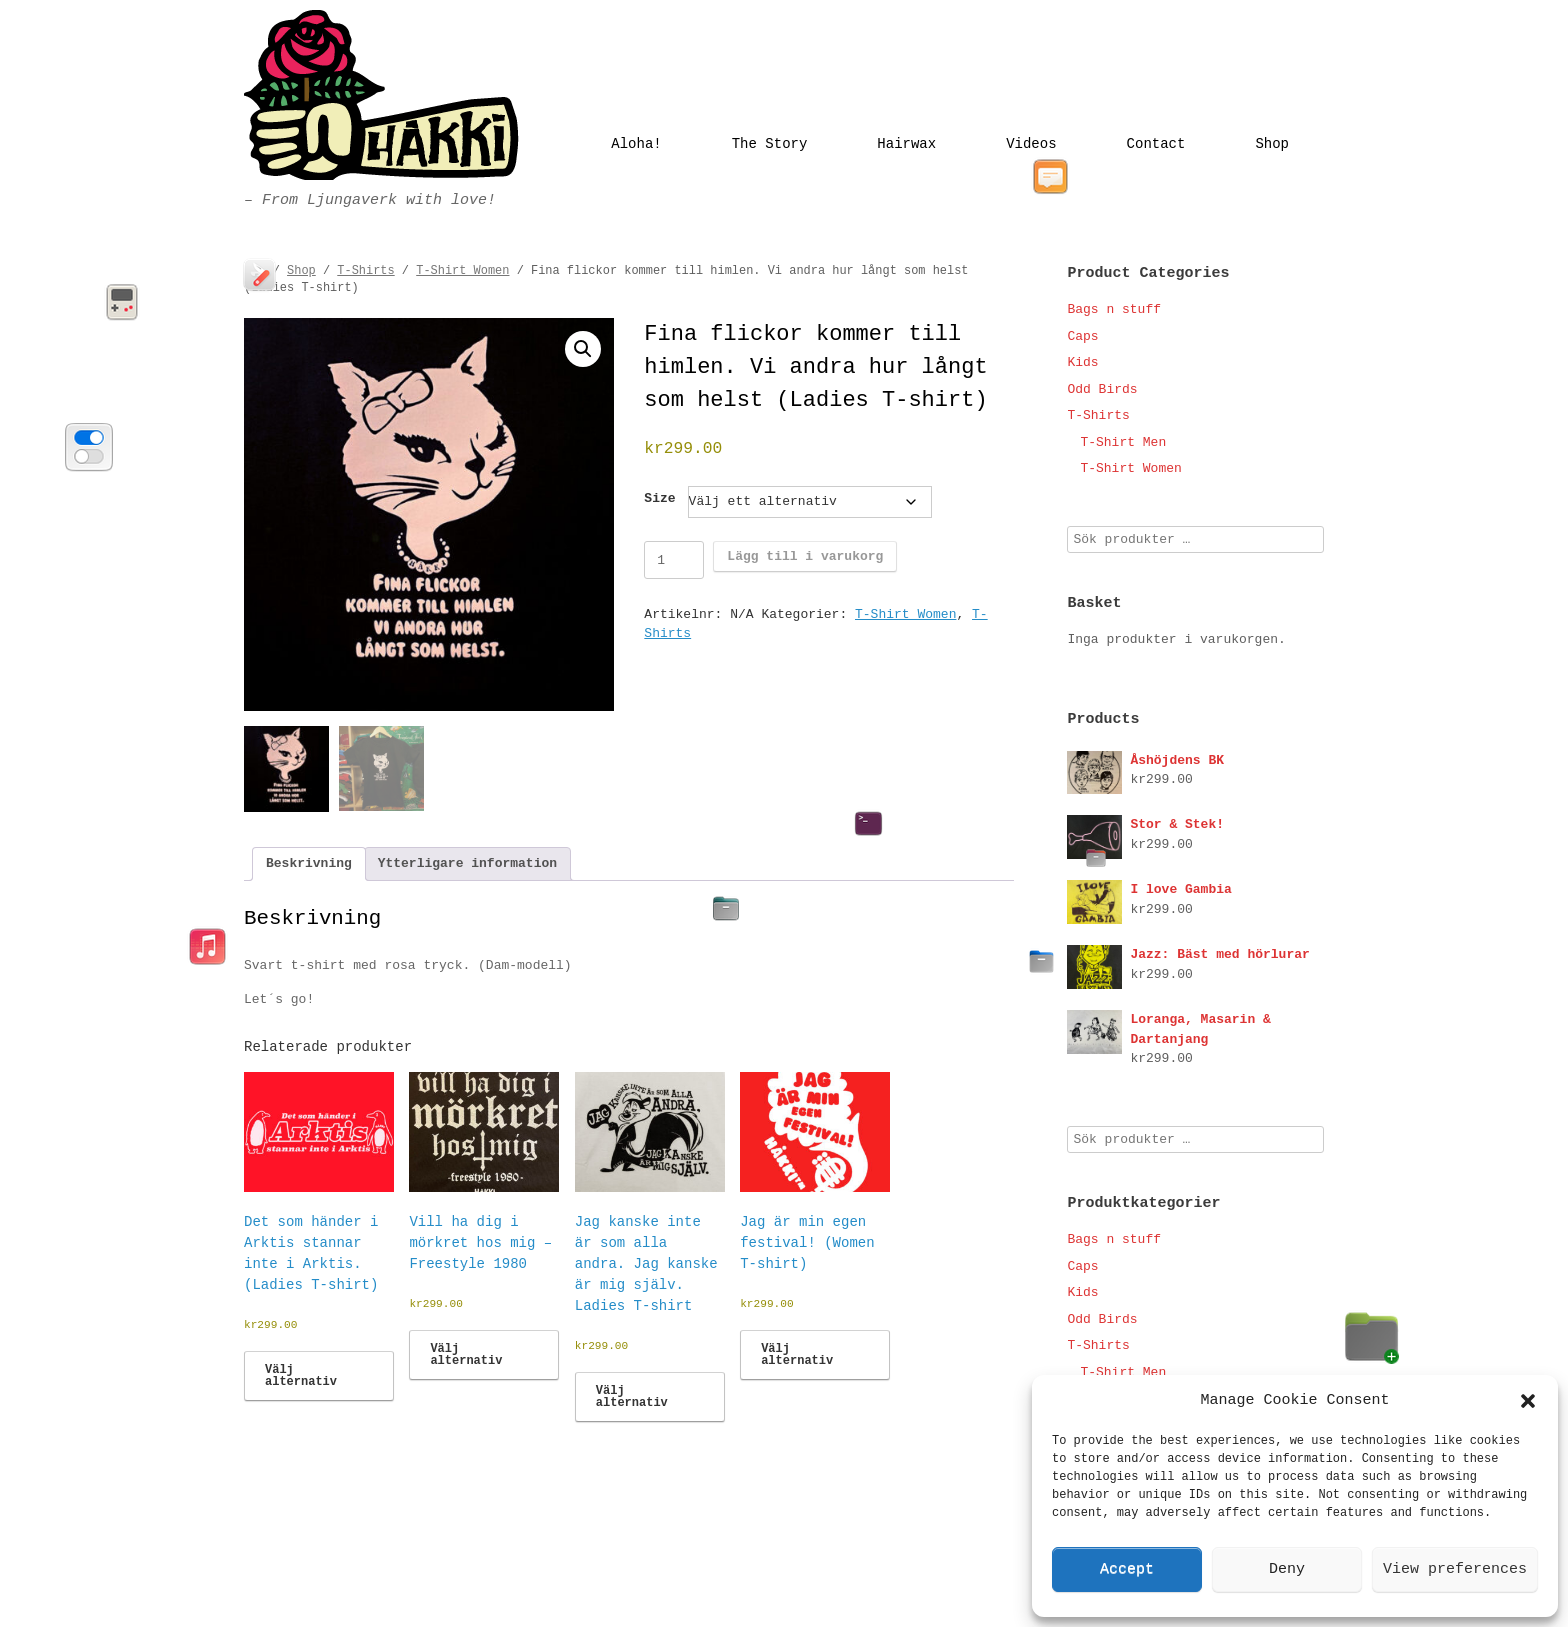 This screenshot has height=1627, width=1568. Describe the element at coordinates (1050, 176) in the screenshot. I see `open instant messaging app` at that location.